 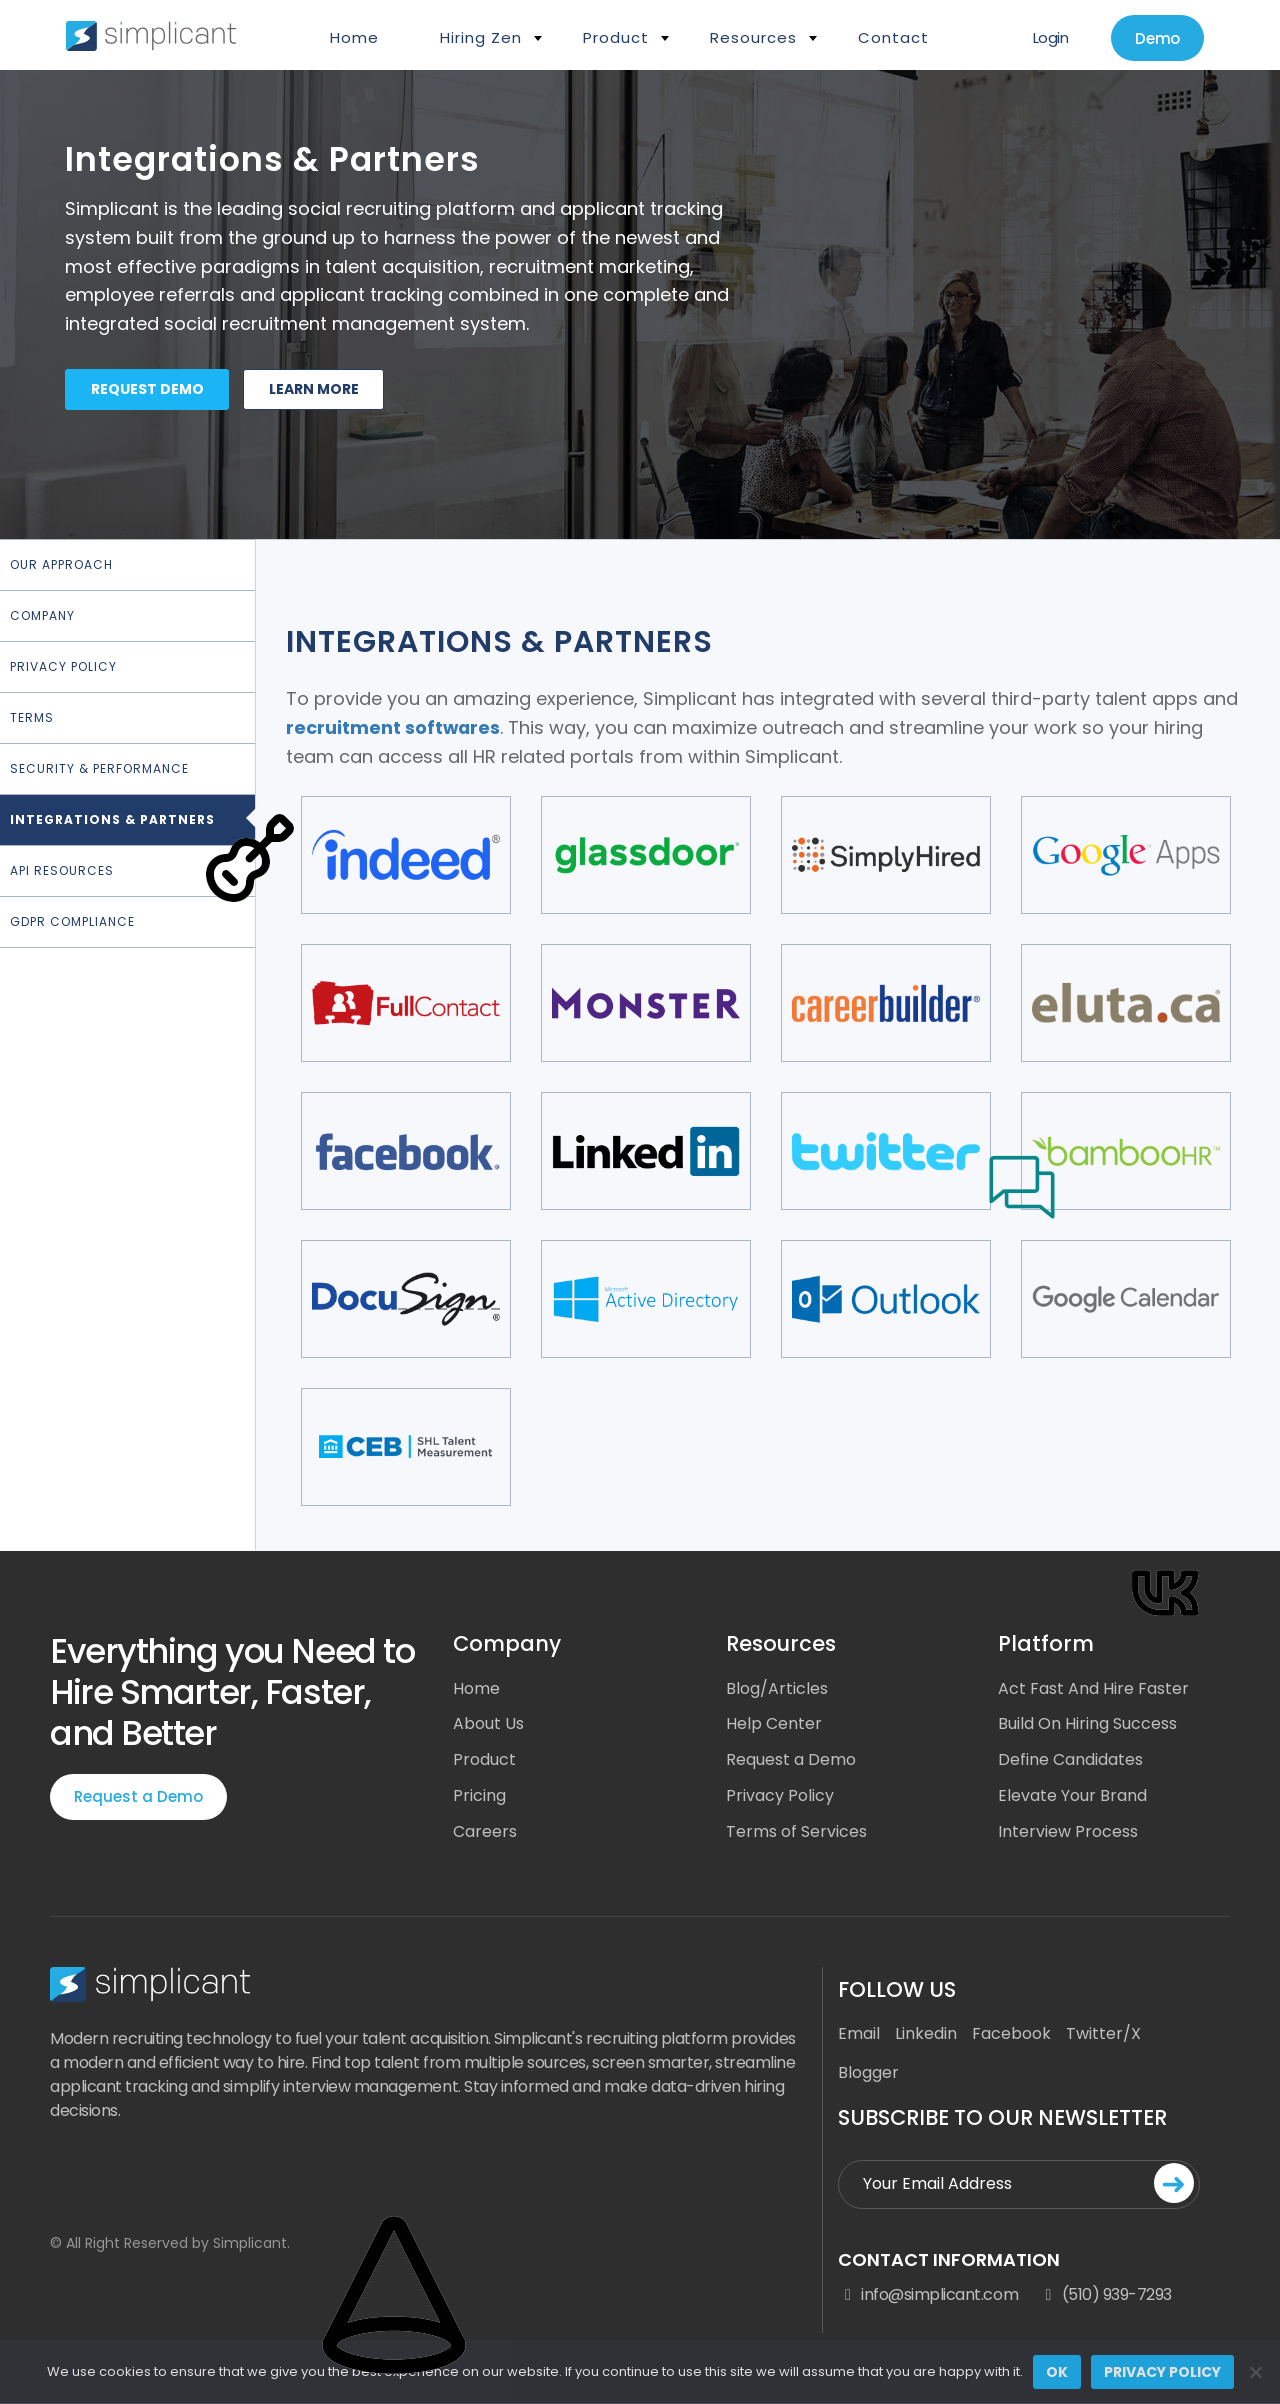 I want to click on represents a 3D cone shape or geometric object, so click(x=394, y=2295).